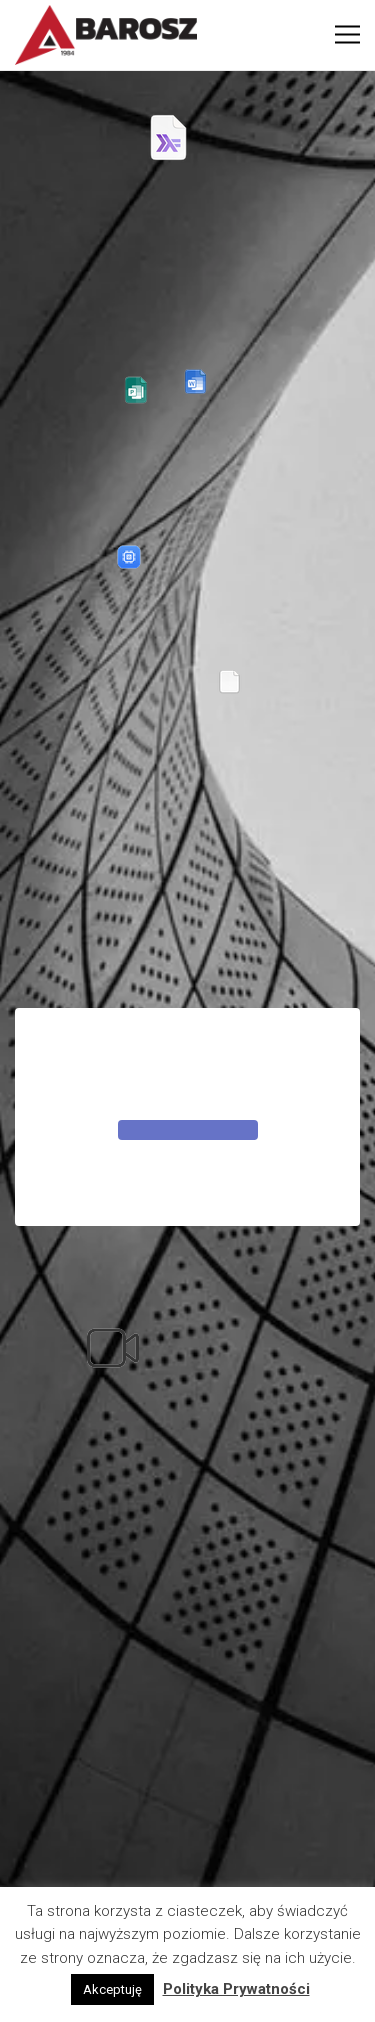 This screenshot has width=375, height=2022. Describe the element at coordinates (113, 1348) in the screenshot. I see `start a video call` at that location.